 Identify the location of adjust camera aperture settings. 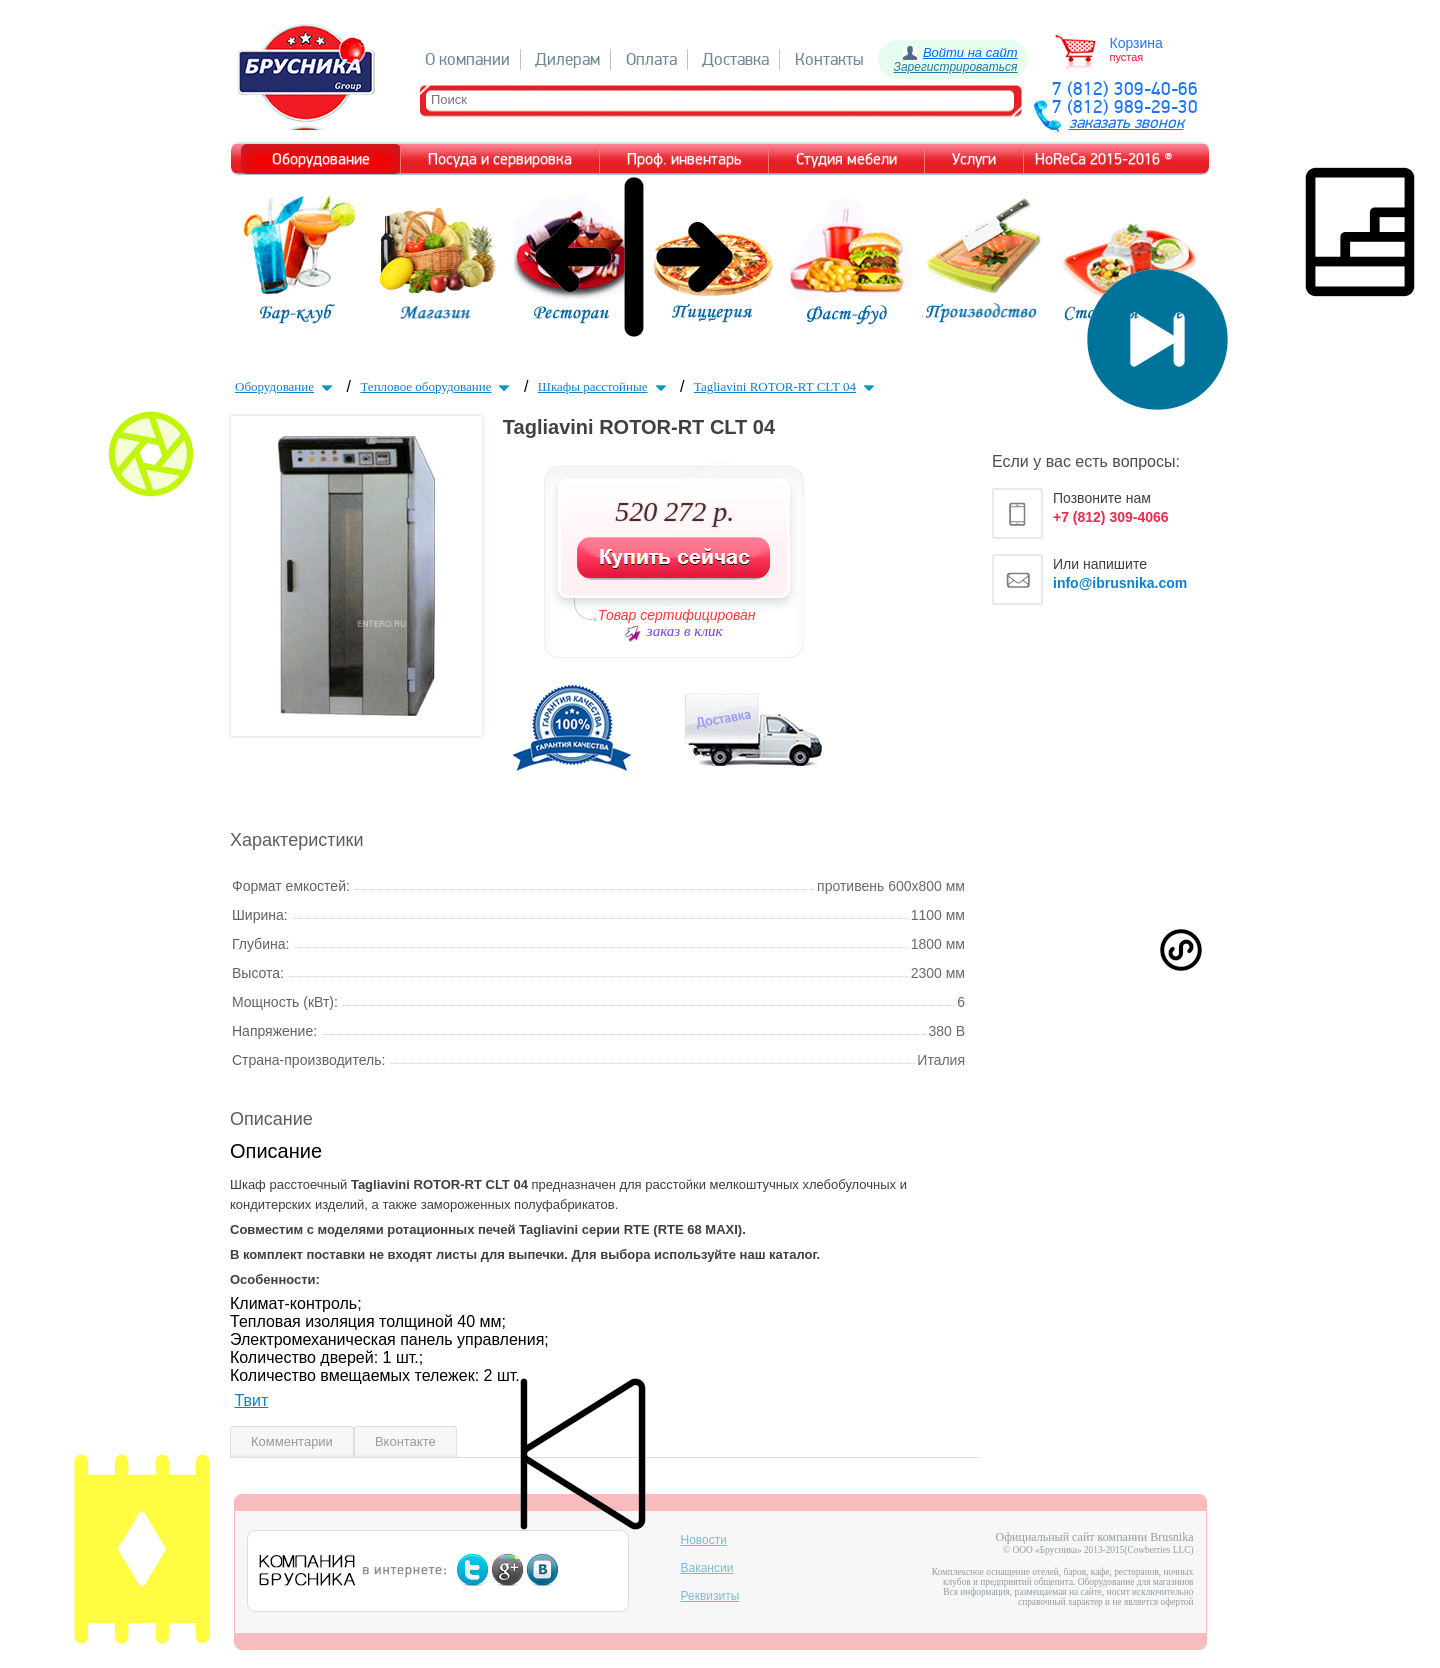
(151, 454).